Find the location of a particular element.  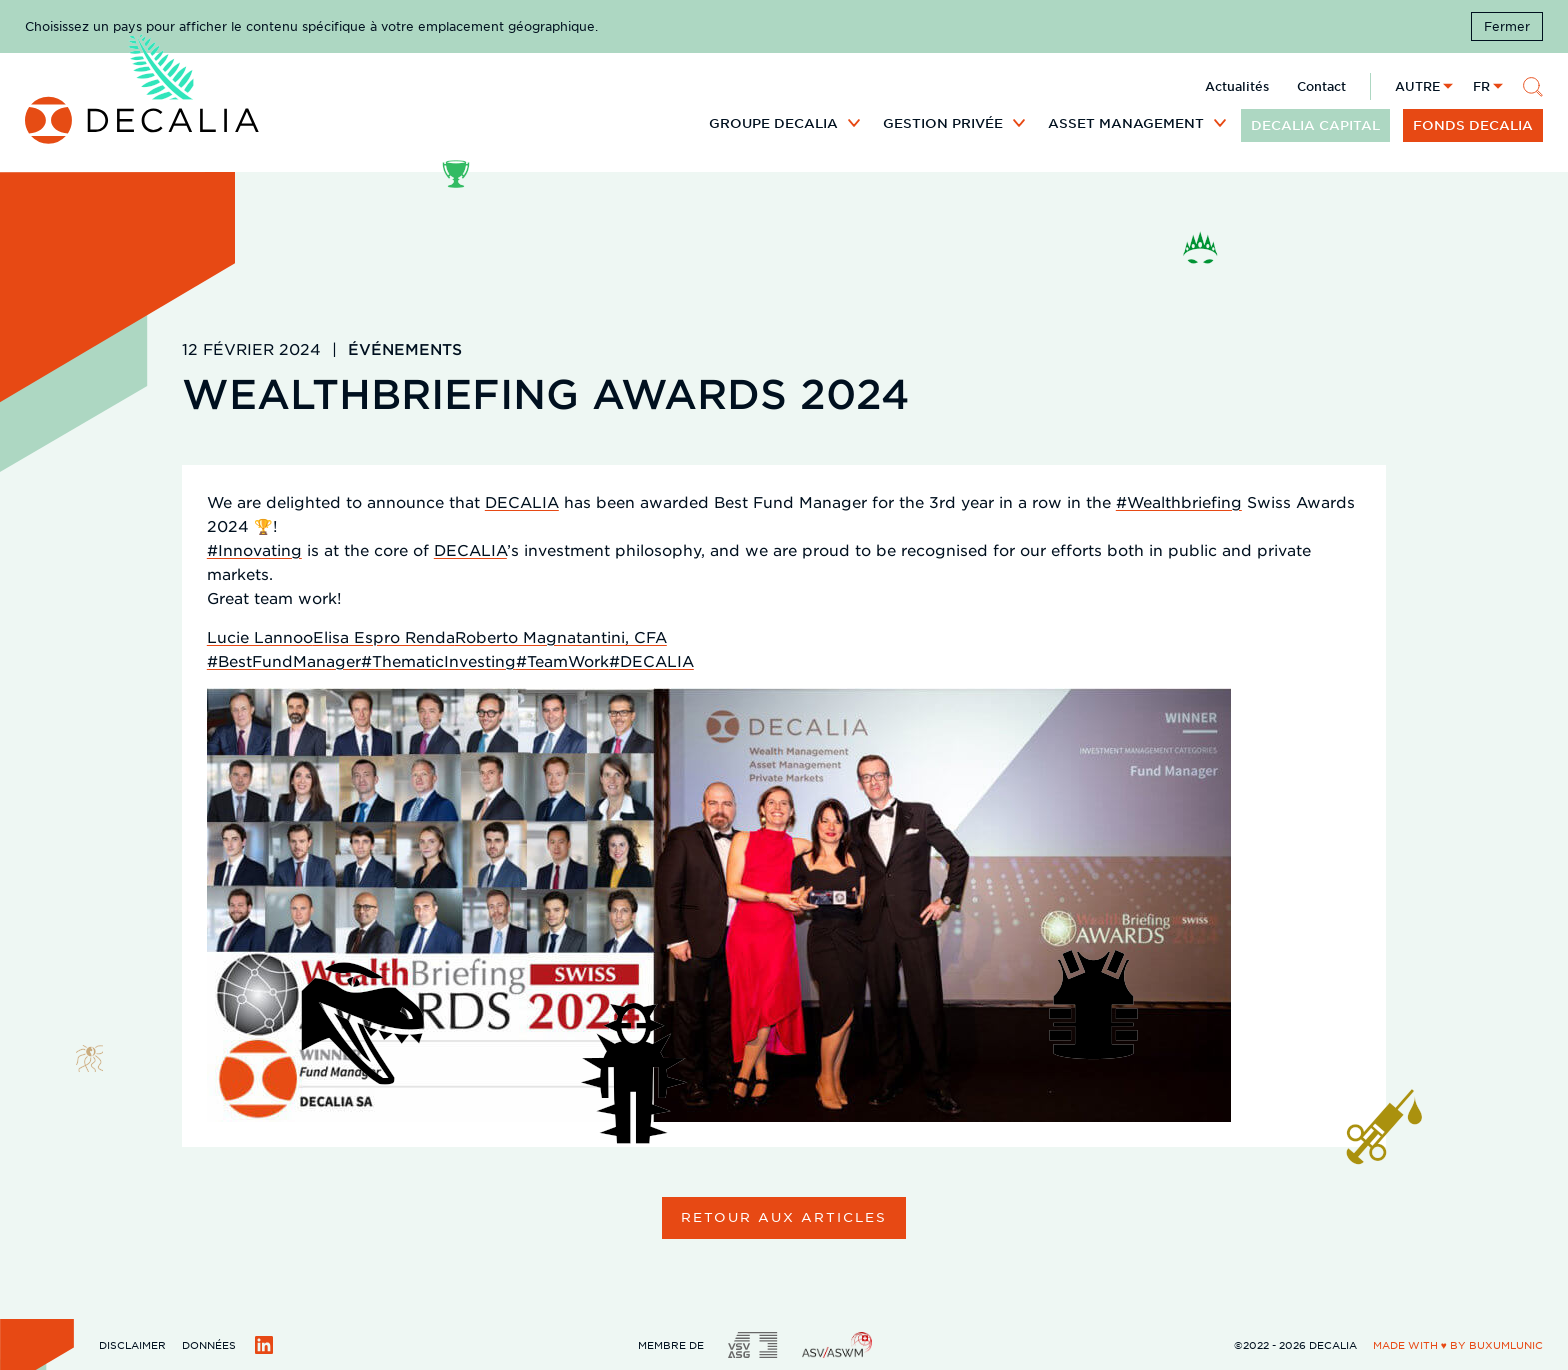

equip body armor or protective gear is located at coordinates (1093, 1004).